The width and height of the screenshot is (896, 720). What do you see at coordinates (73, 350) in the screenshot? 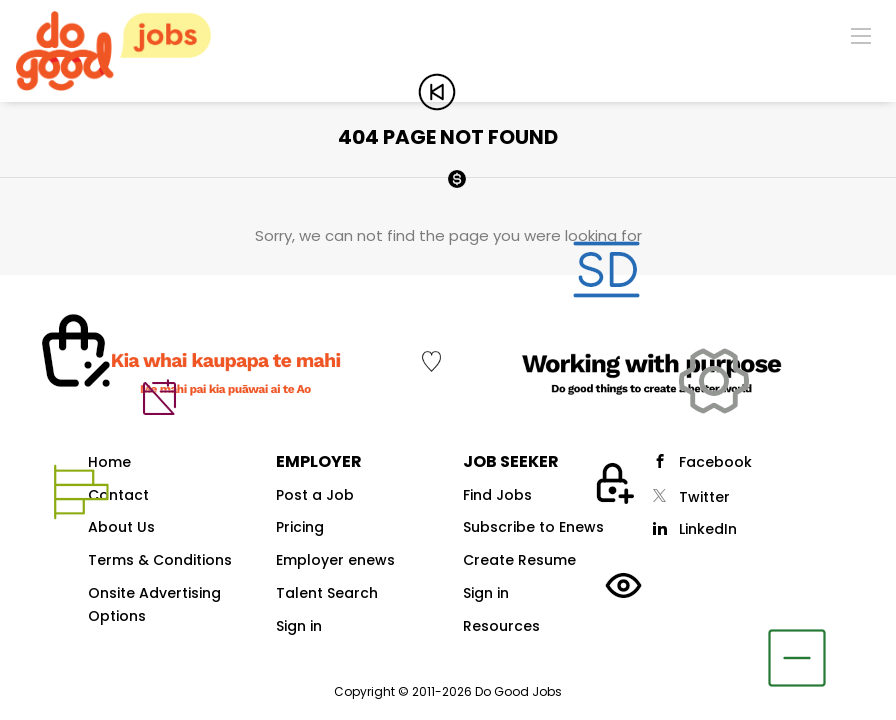
I see `view discounted items in your shopping bag` at bounding box center [73, 350].